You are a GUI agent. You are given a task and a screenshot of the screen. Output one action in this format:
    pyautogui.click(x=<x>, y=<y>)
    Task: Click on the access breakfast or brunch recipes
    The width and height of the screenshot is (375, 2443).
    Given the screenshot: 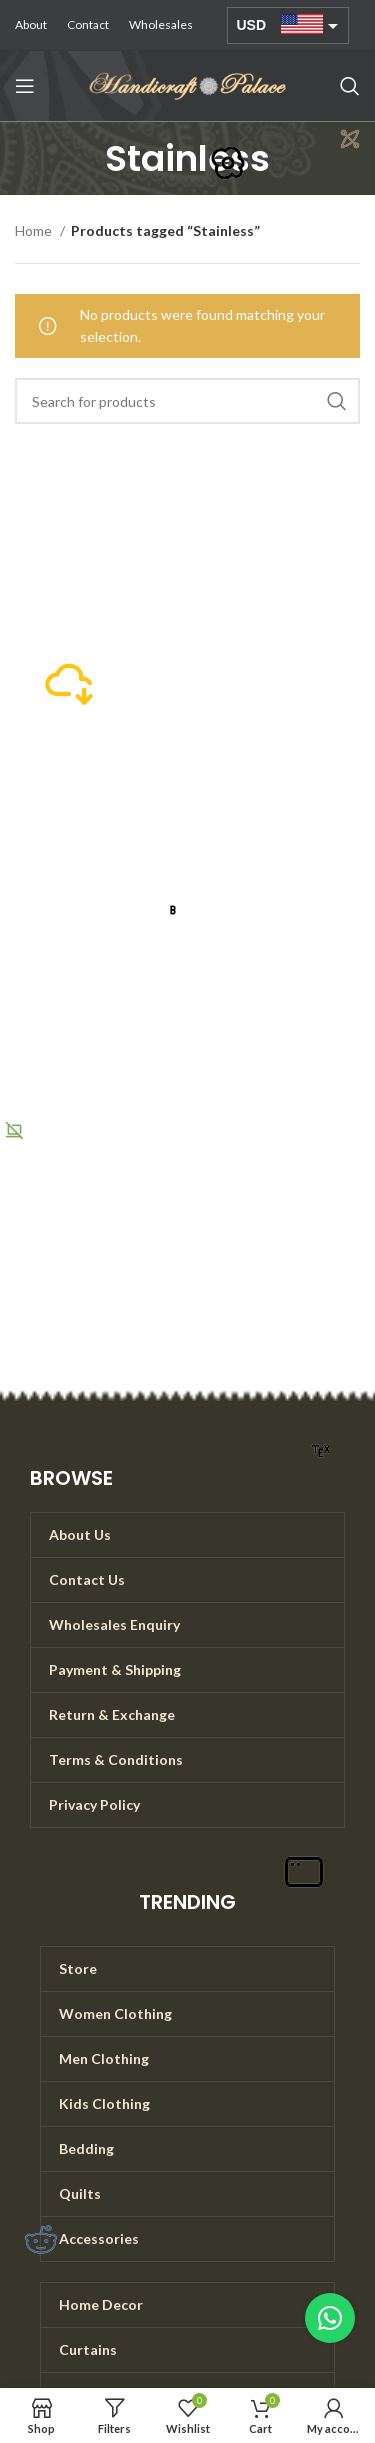 What is the action you would take?
    pyautogui.click(x=228, y=163)
    